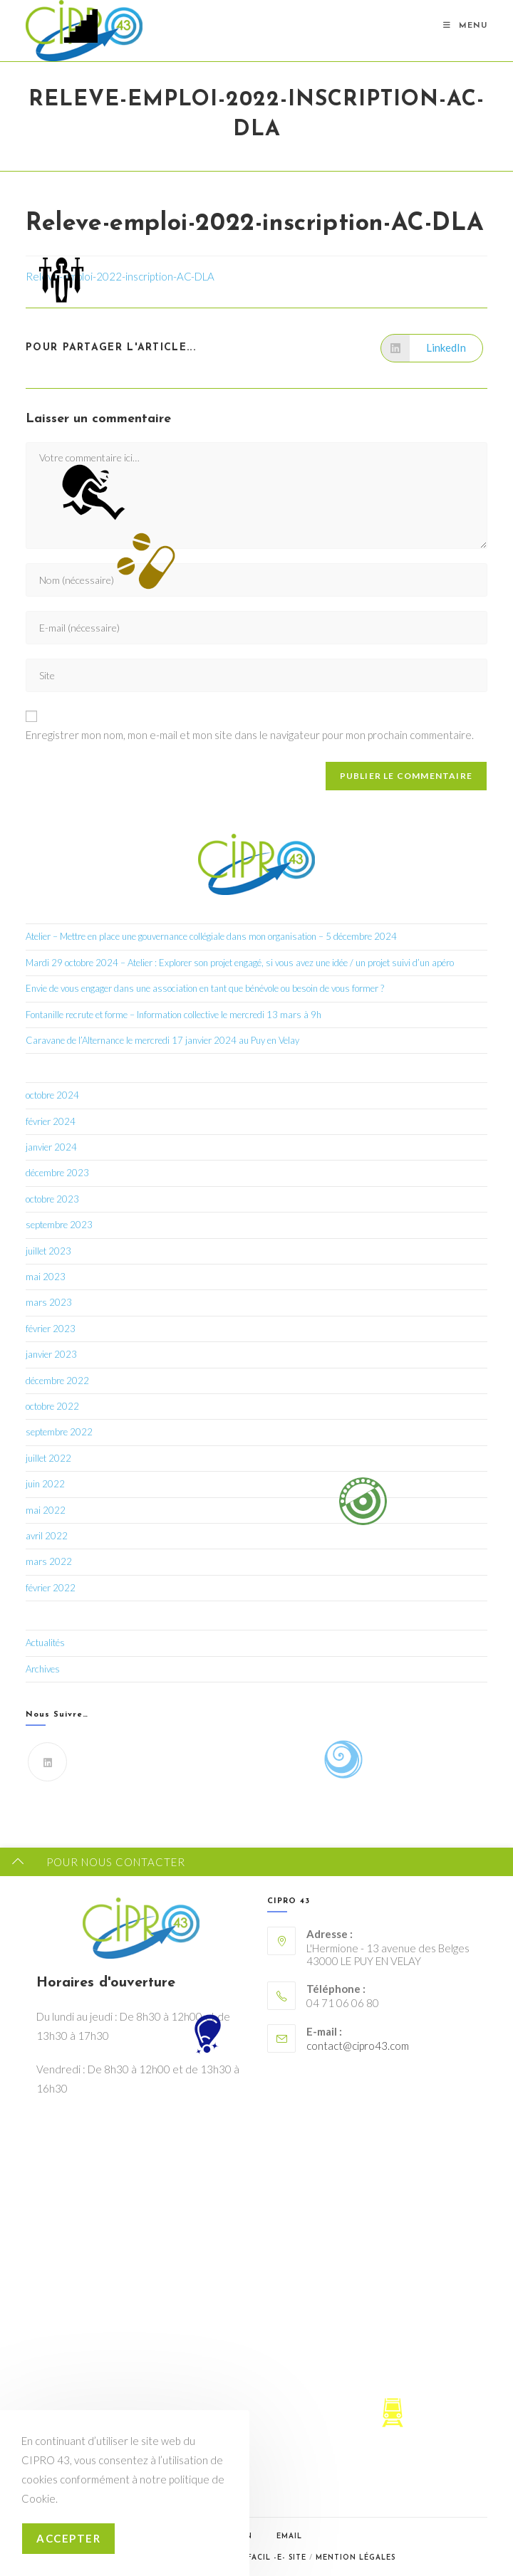 The image size is (513, 2576). Describe the element at coordinates (93, 492) in the screenshot. I see `indicates a thief or robbery event in a game` at that location.